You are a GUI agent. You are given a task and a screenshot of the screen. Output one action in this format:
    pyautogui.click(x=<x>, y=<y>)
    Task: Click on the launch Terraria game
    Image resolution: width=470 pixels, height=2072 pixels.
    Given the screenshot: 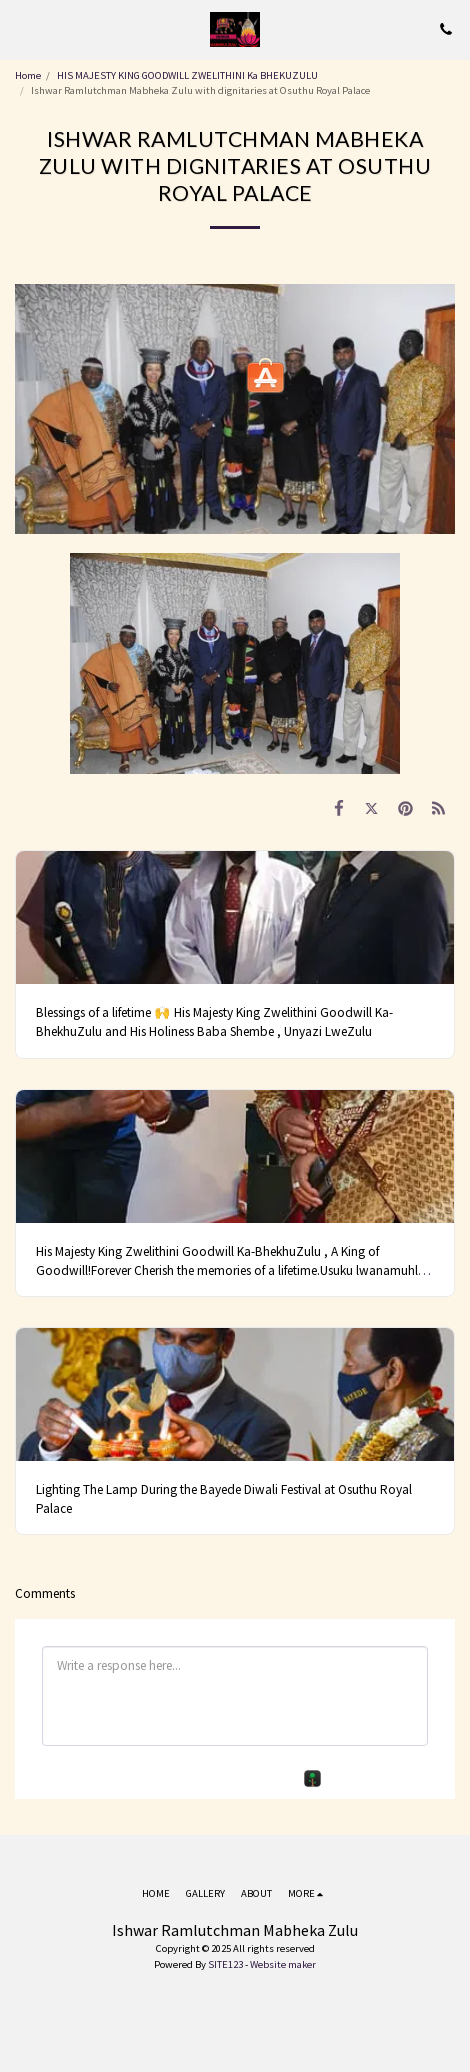 What is the action you would take?
    pyautogui.click(x=312, y=1778)
    